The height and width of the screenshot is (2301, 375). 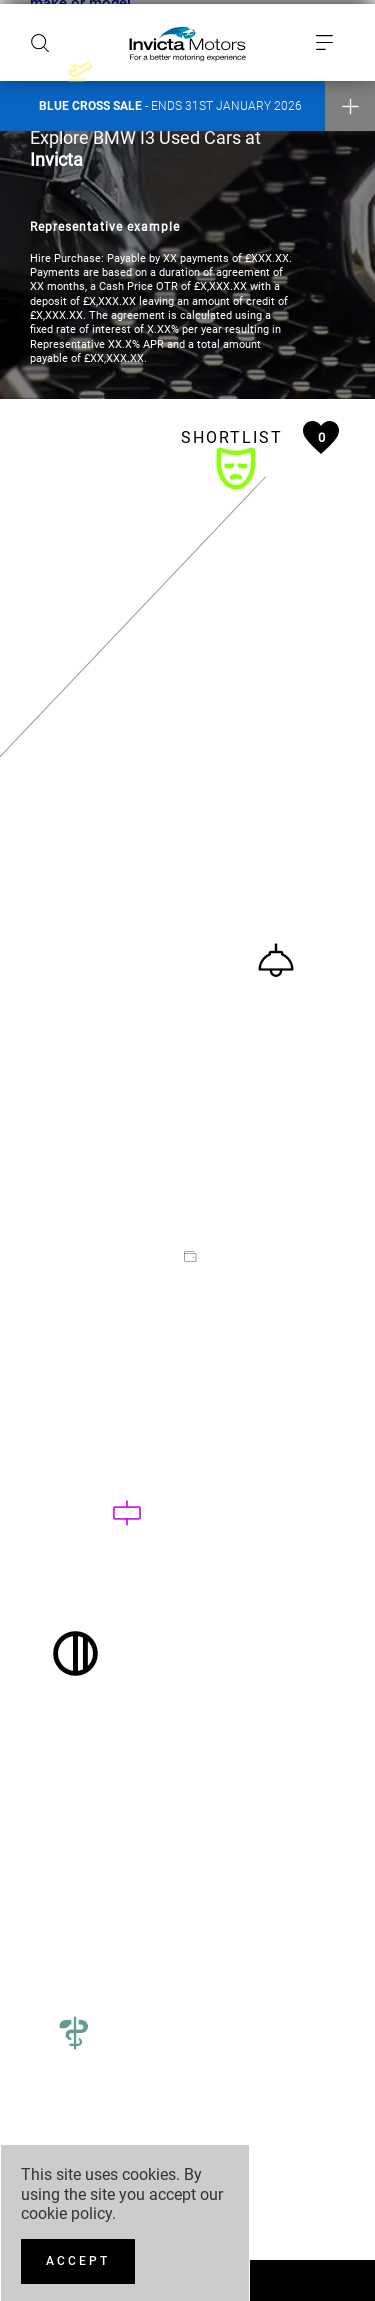 I want to click on access your wallet or payment methods, so click(x=190, y=1257).